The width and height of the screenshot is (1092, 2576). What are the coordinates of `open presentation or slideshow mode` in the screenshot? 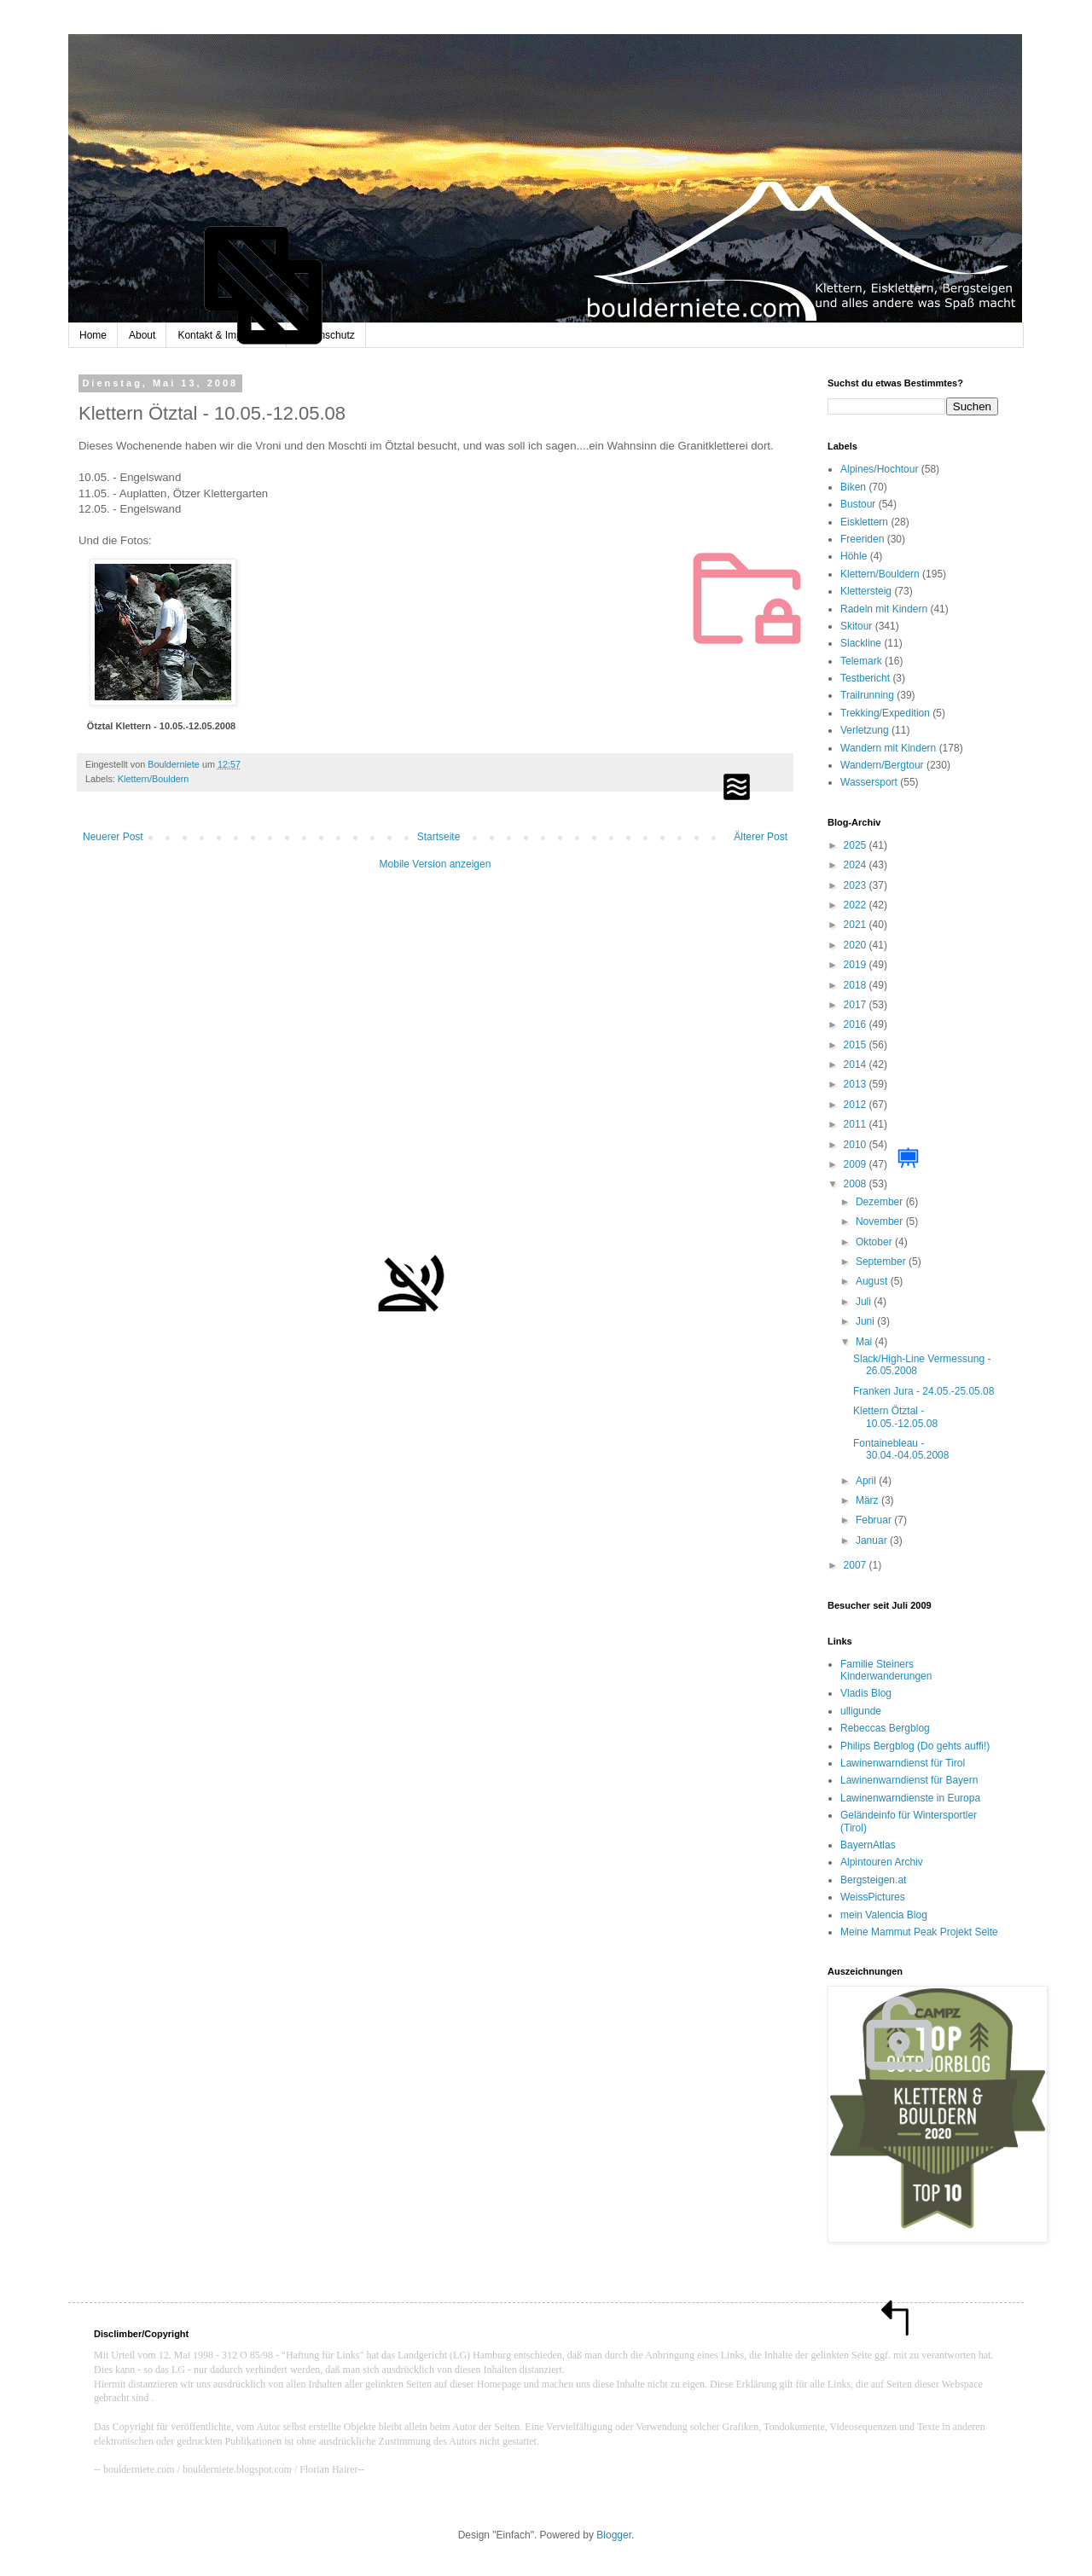 It's located at (908, 1157).